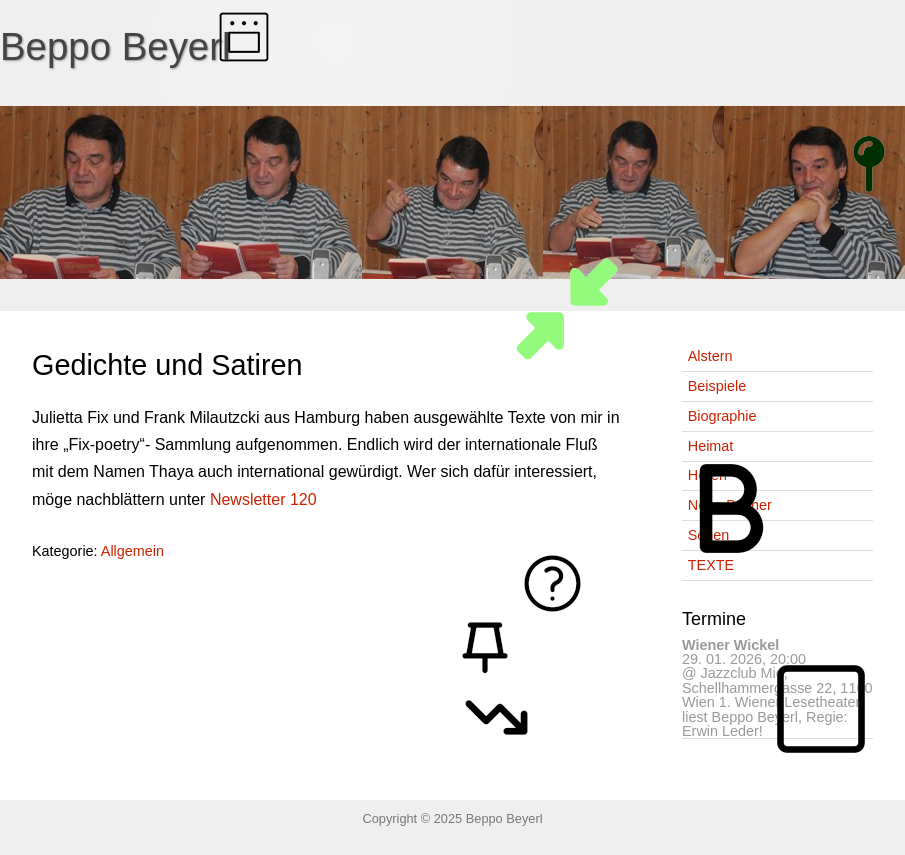 The height and width of the screenshot is (855, 905). Describe the element at coordinates (869, 164) in the screenshot. I see `mark a location on the map` at that location.